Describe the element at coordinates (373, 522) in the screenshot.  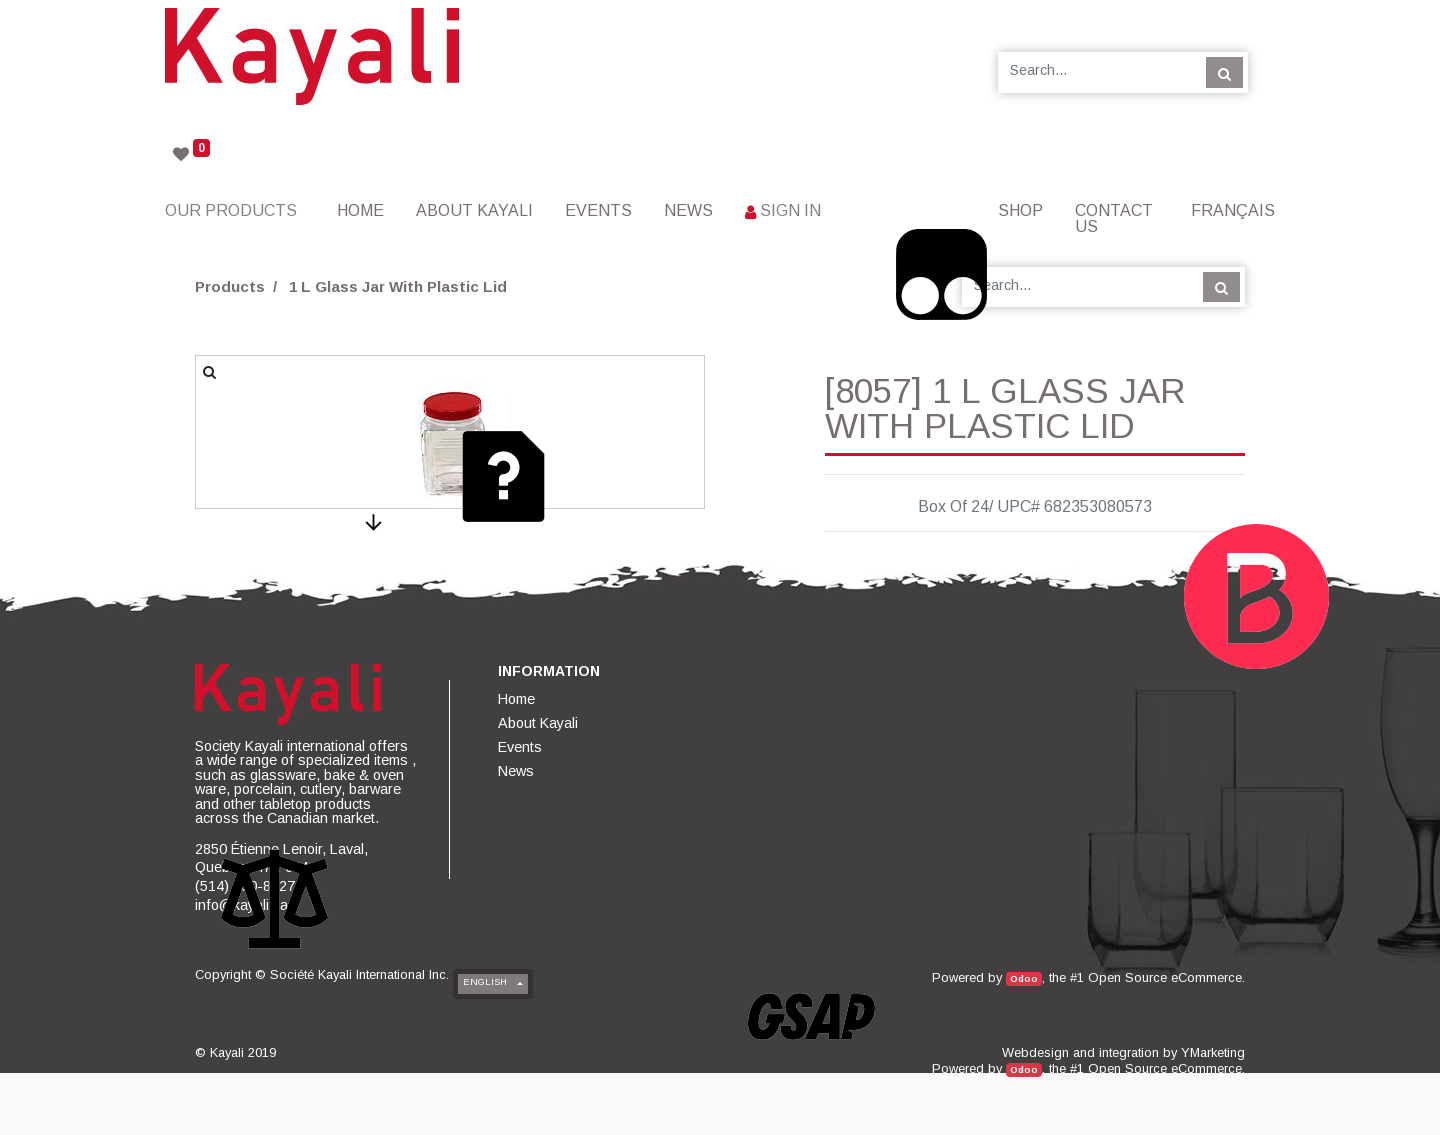
I see `scroll down or view more content` at that location.